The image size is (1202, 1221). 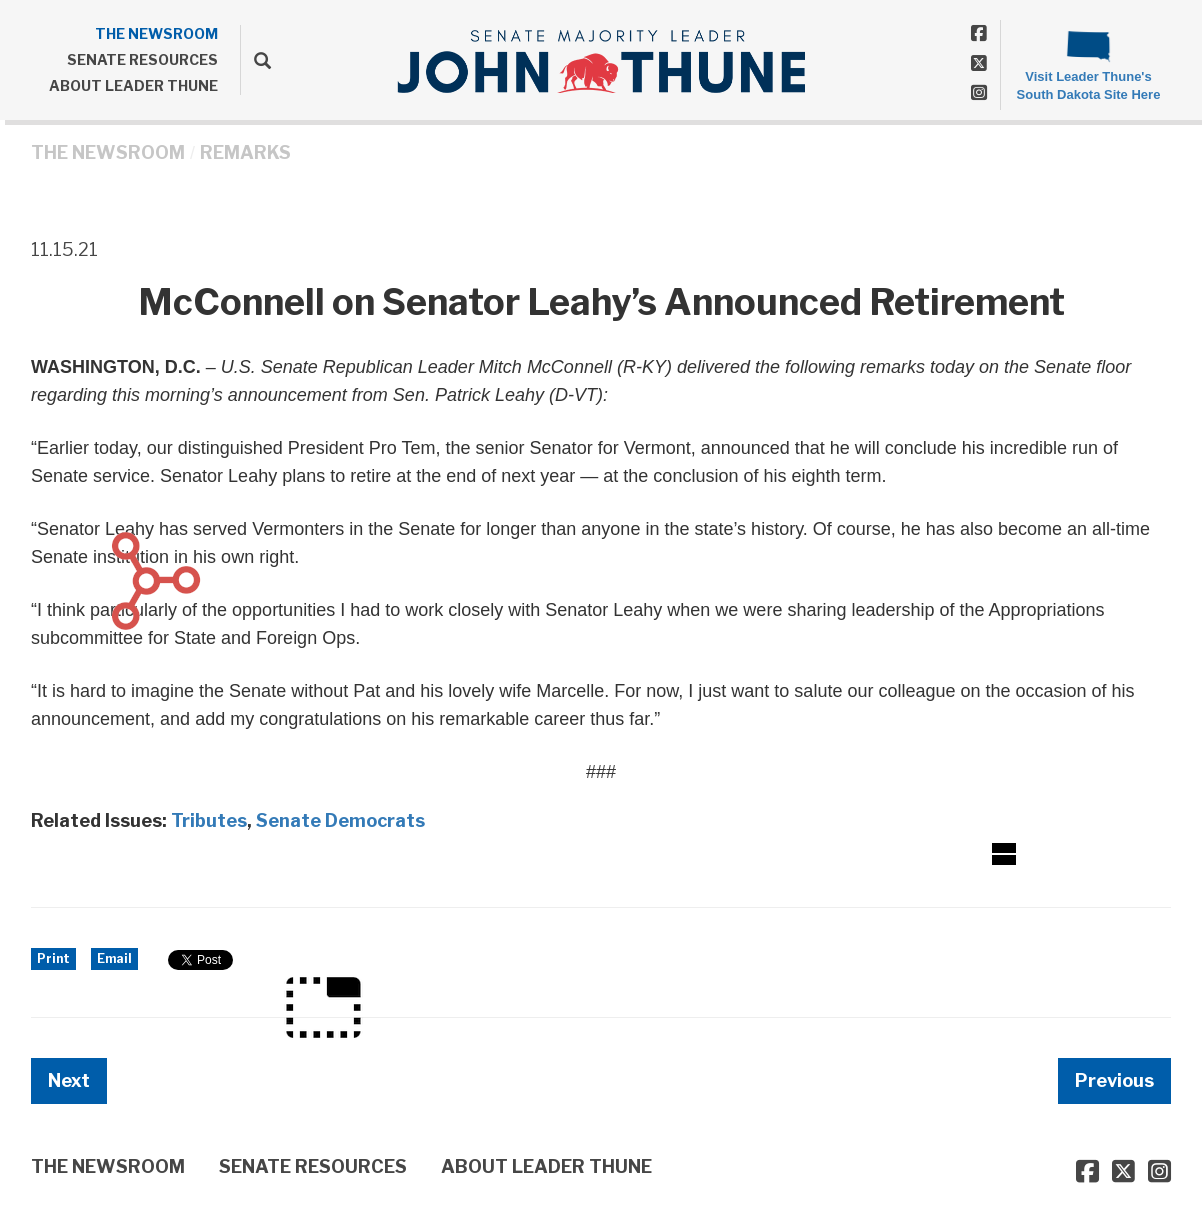 What do you see at coordinates (323, 1007) in the screenshot?
I see `an inactive or background browser tab` at bounding box center [323, 1007].